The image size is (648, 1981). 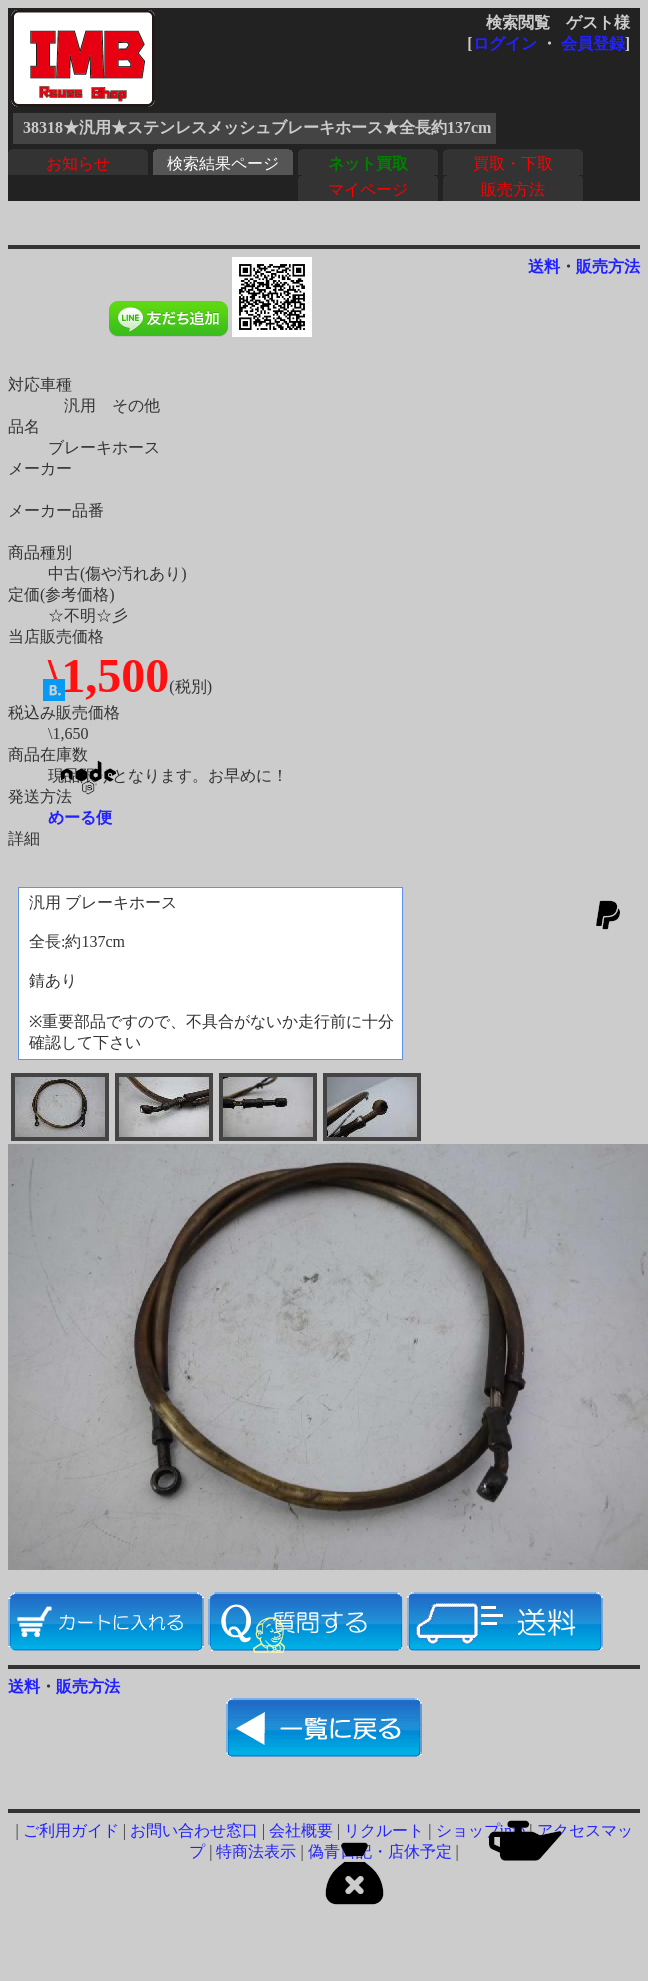 I want to click on remove item from cart or bag, so click(x=354, y=1873).